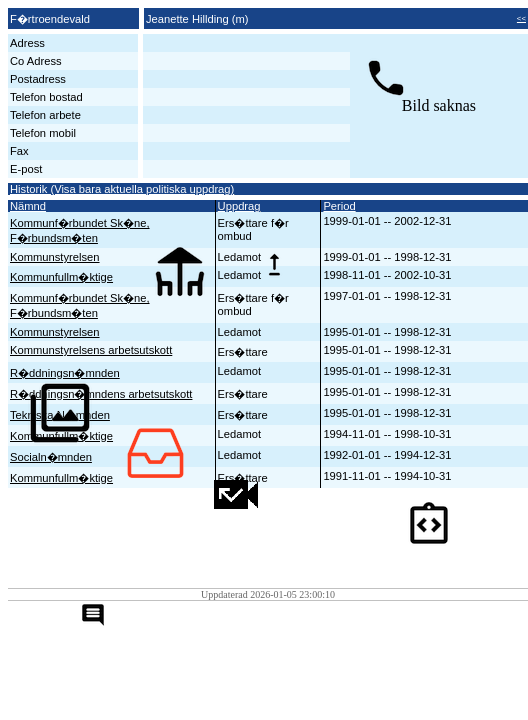 This screenshot has width=528, height=720. What do you see at coordinates (60, 413) in the screenshot?
I see `filter or sort images in a gallery` at bounding box center [60, 413].